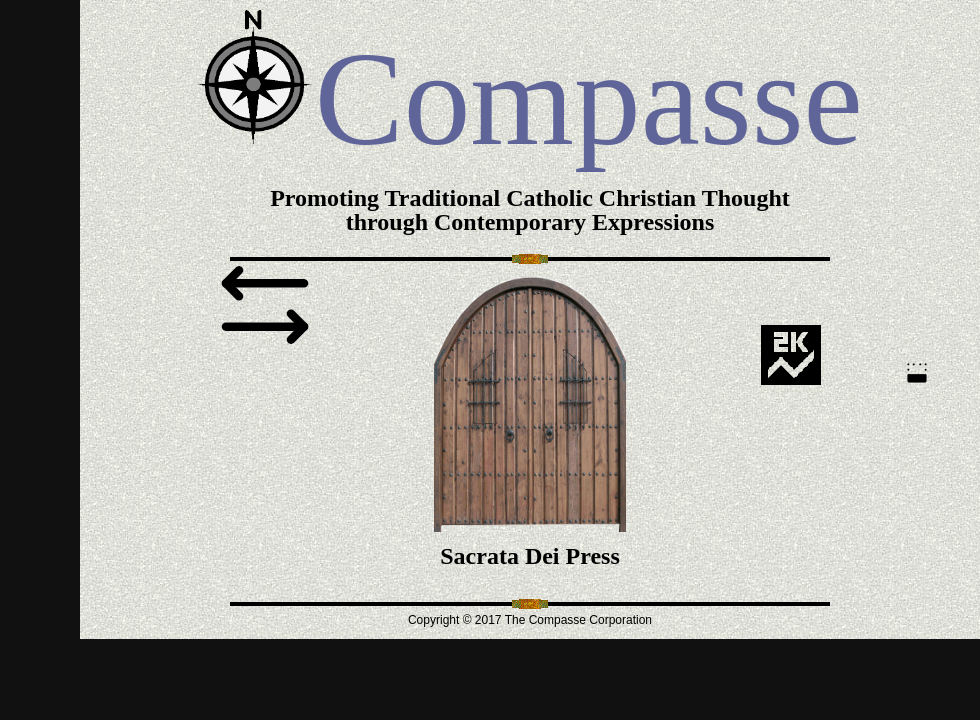  I want to click on swap or exchange items, so click(265, 305).